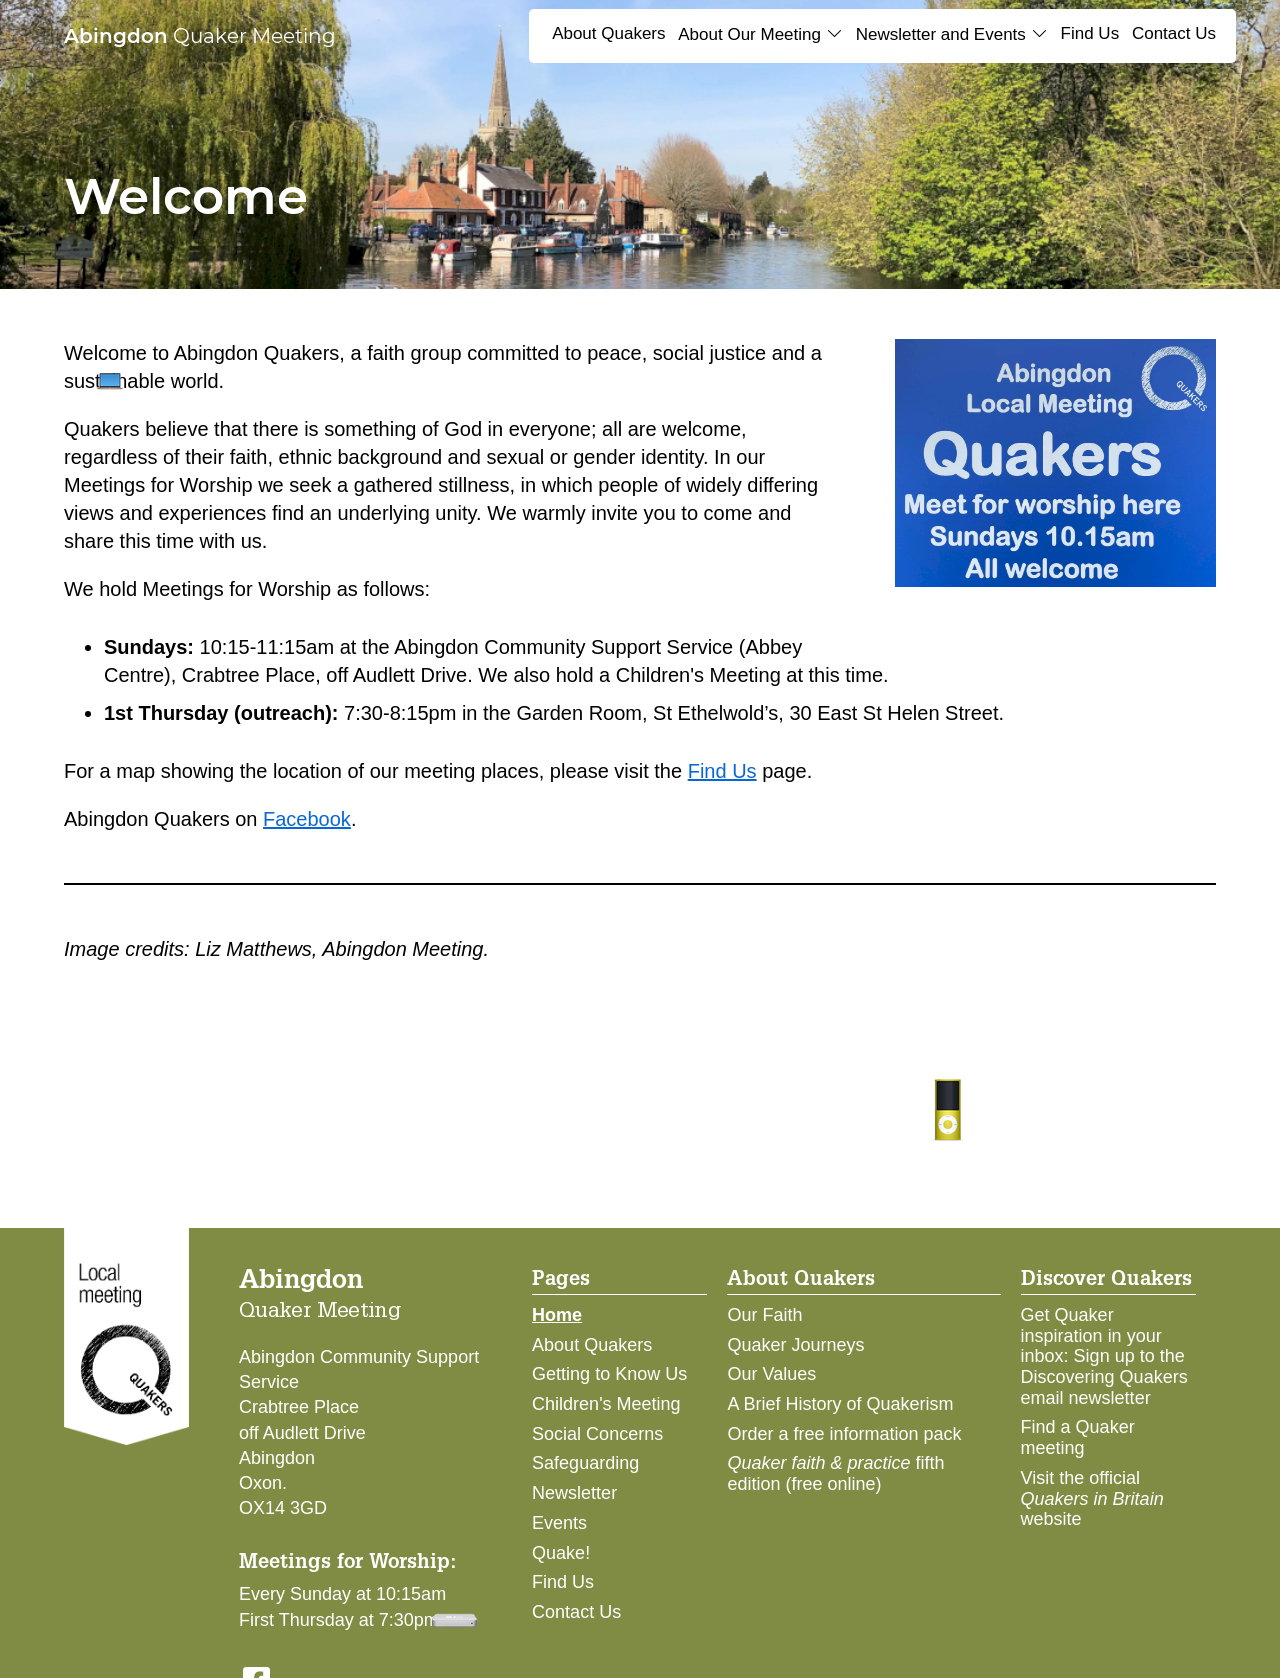 The width and height of the screenshot is (1280, 1678). Describe the element at coordinates (110, 379) in the screenshot. I see `represents this macbook air in system settings` at that location.